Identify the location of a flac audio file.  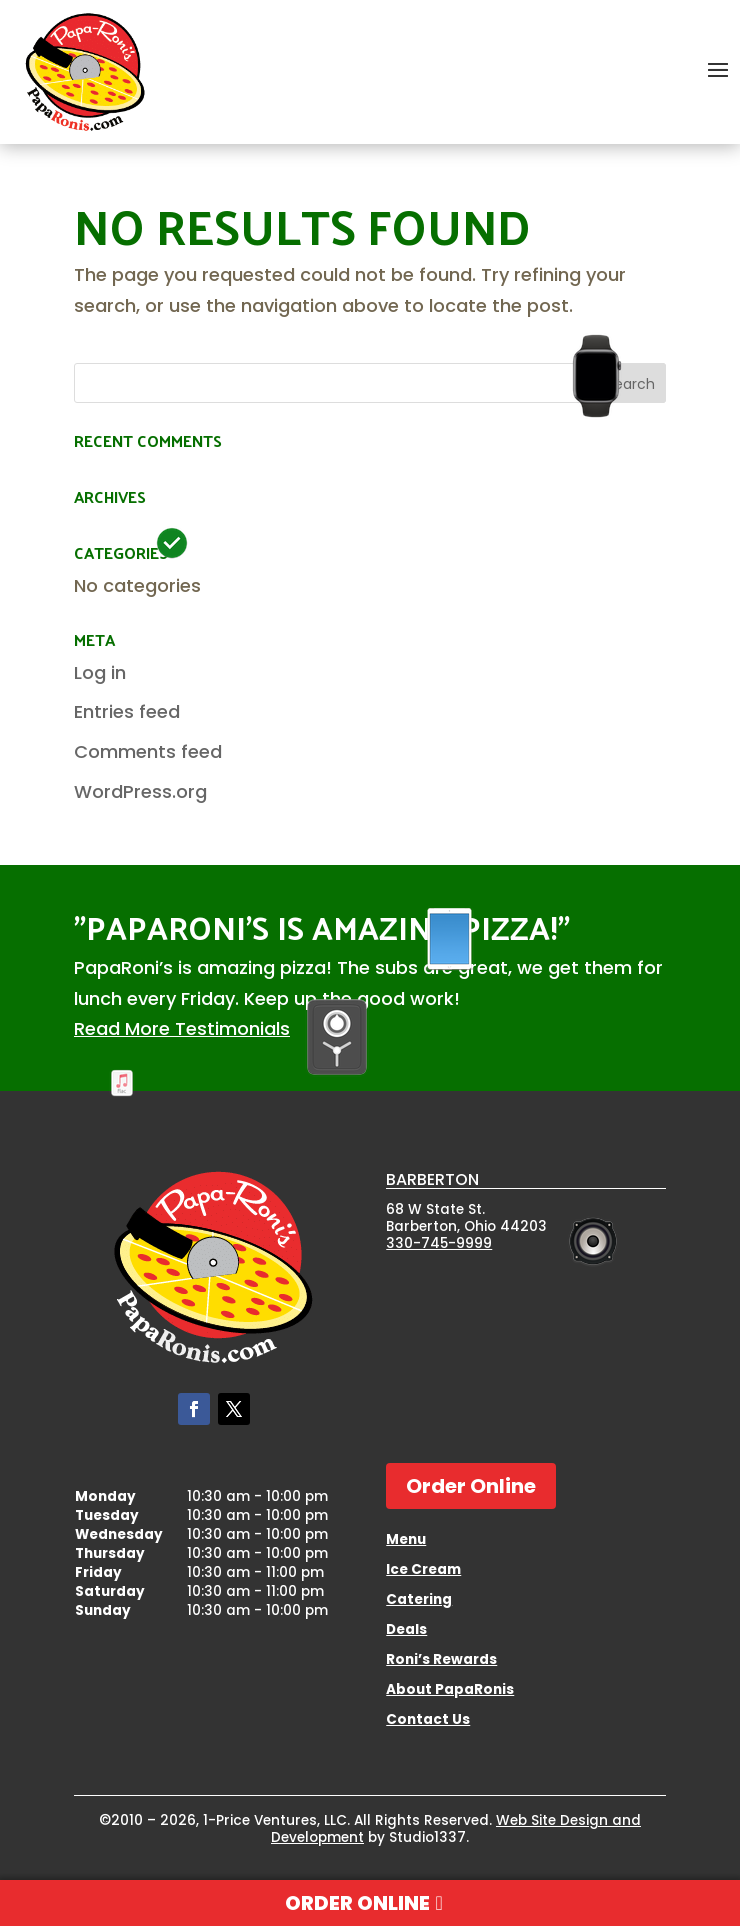
(122, 1083).